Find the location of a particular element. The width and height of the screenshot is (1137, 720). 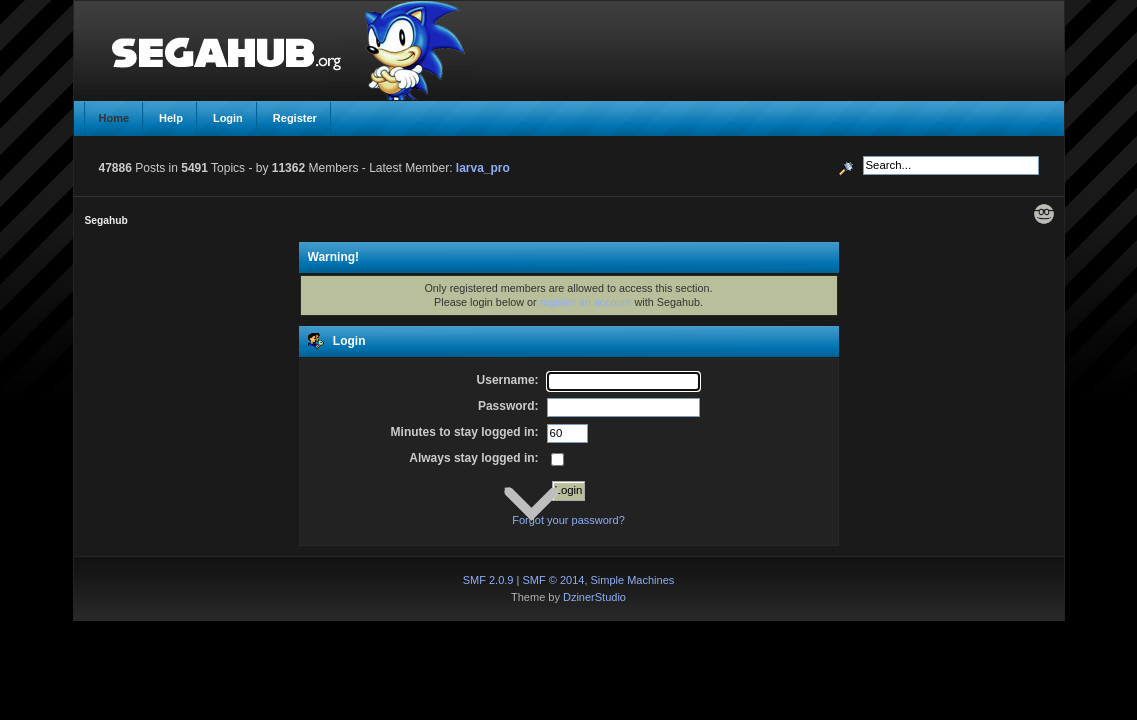

scroll down or view more content is located at coordinates (531, 505).